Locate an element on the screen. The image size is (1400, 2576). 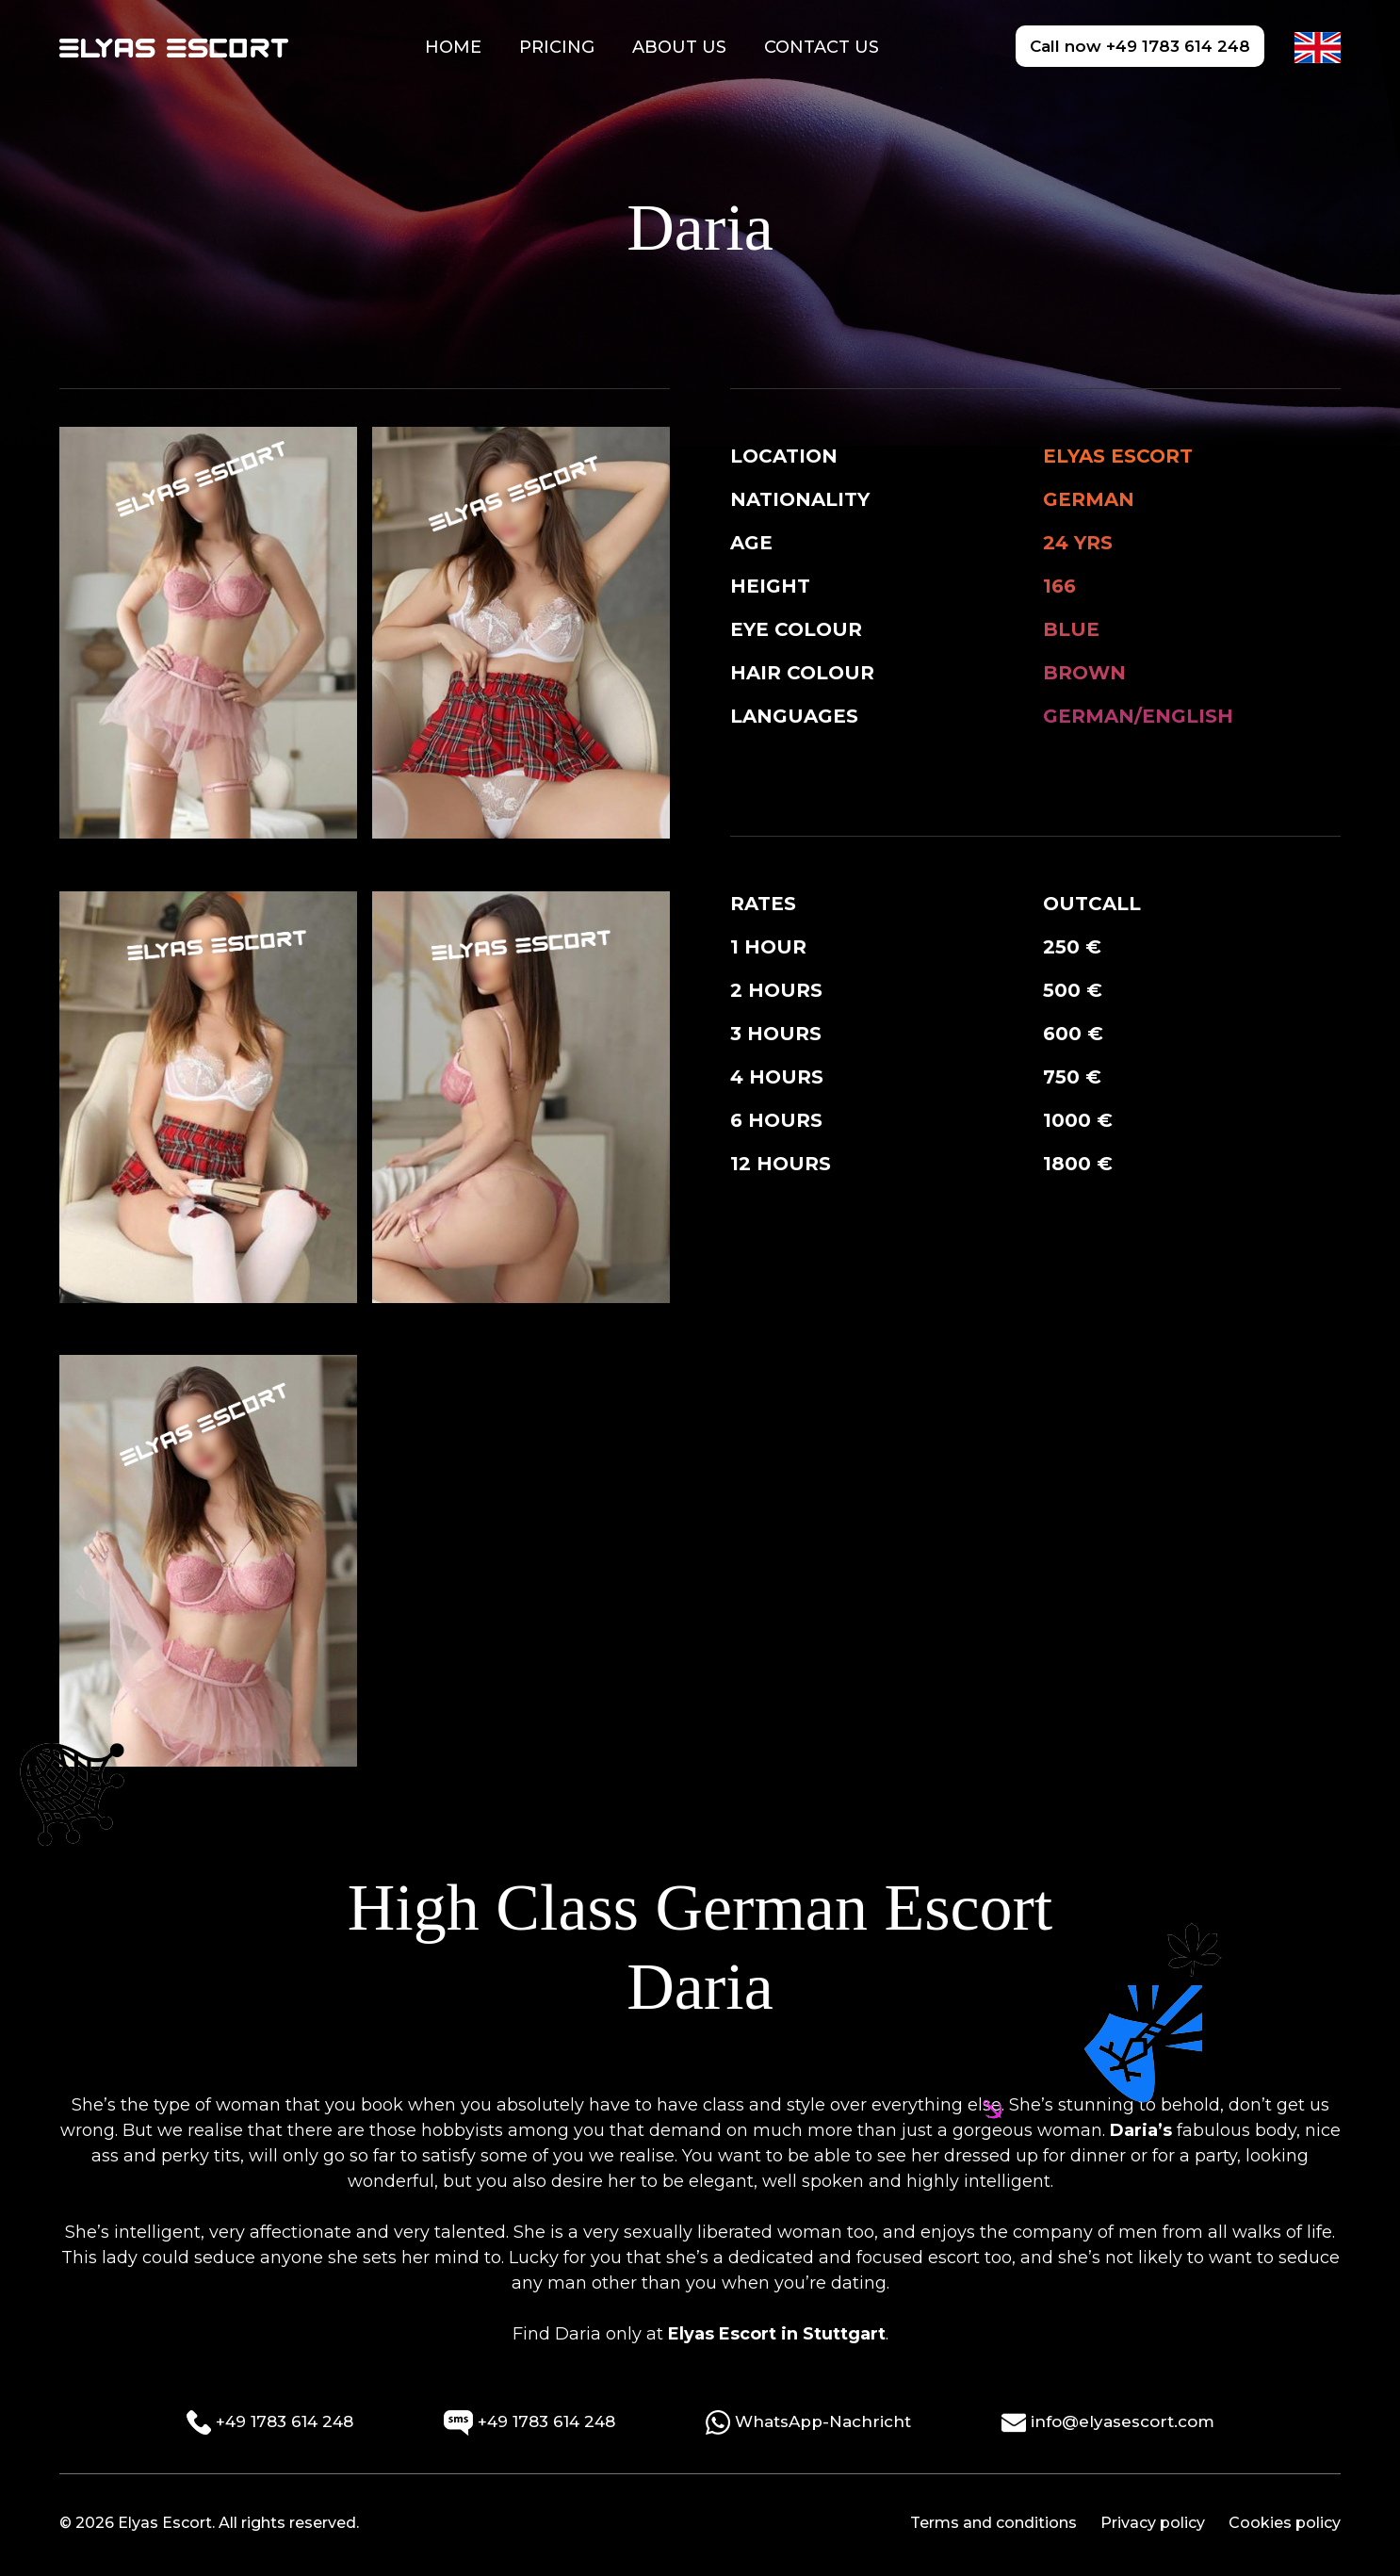
indicates damage taken or shield breaking is located at coordinates (1143, 2044).